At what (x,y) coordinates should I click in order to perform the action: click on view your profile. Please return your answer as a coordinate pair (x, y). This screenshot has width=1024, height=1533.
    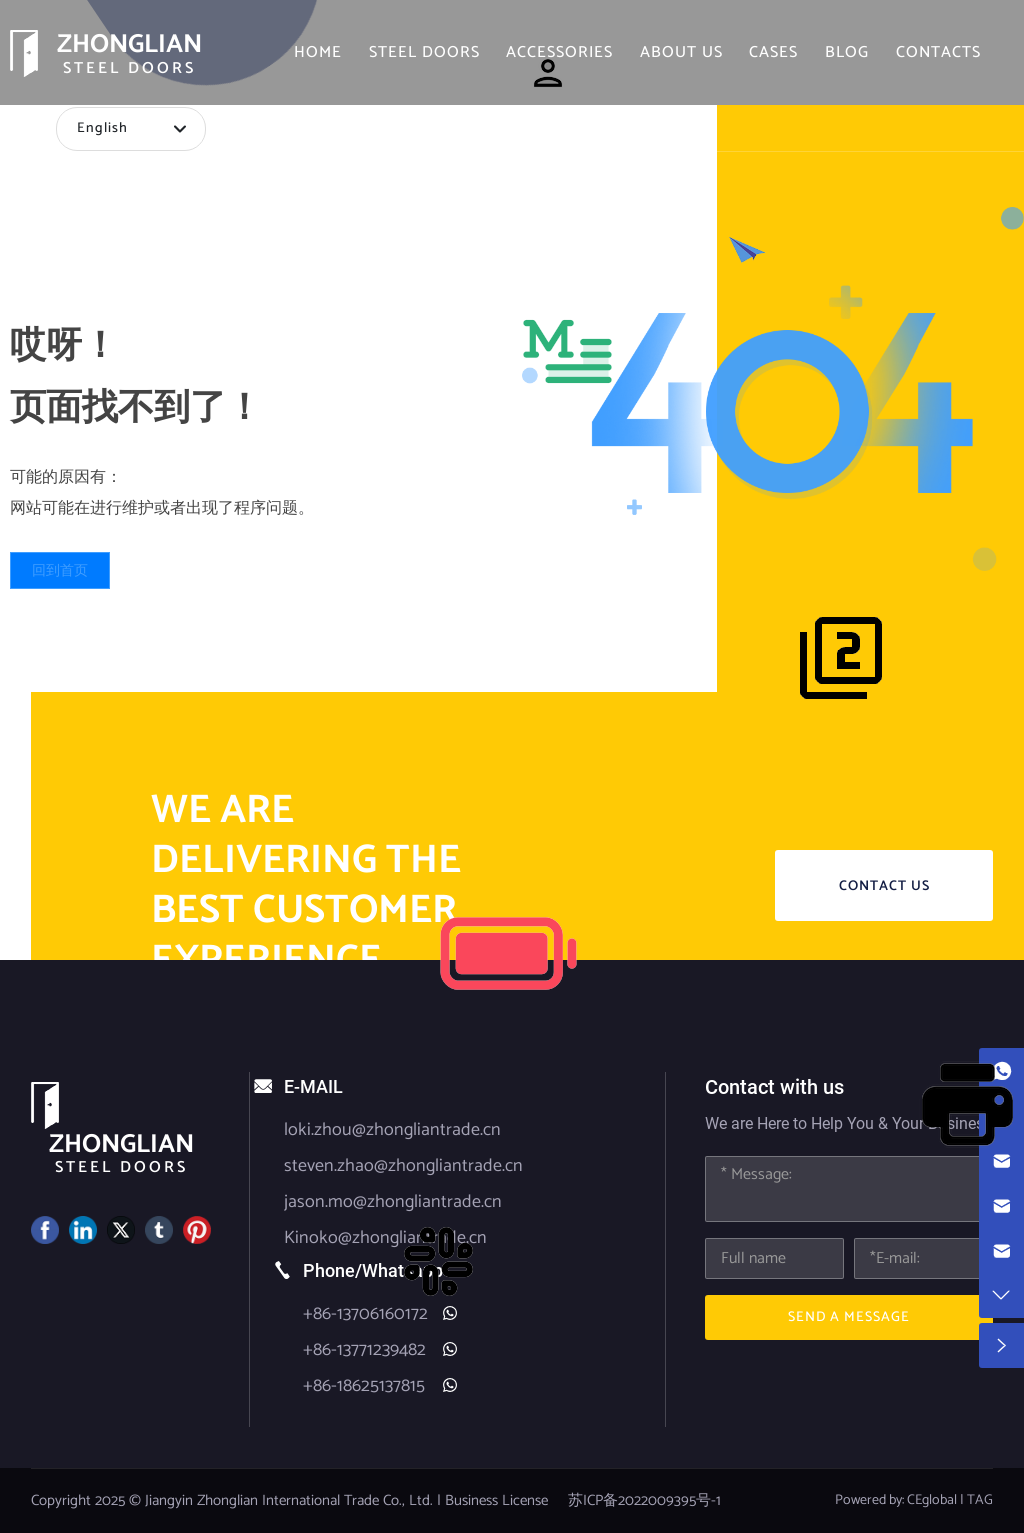
    Looking at the image, I should click on (548, 73).